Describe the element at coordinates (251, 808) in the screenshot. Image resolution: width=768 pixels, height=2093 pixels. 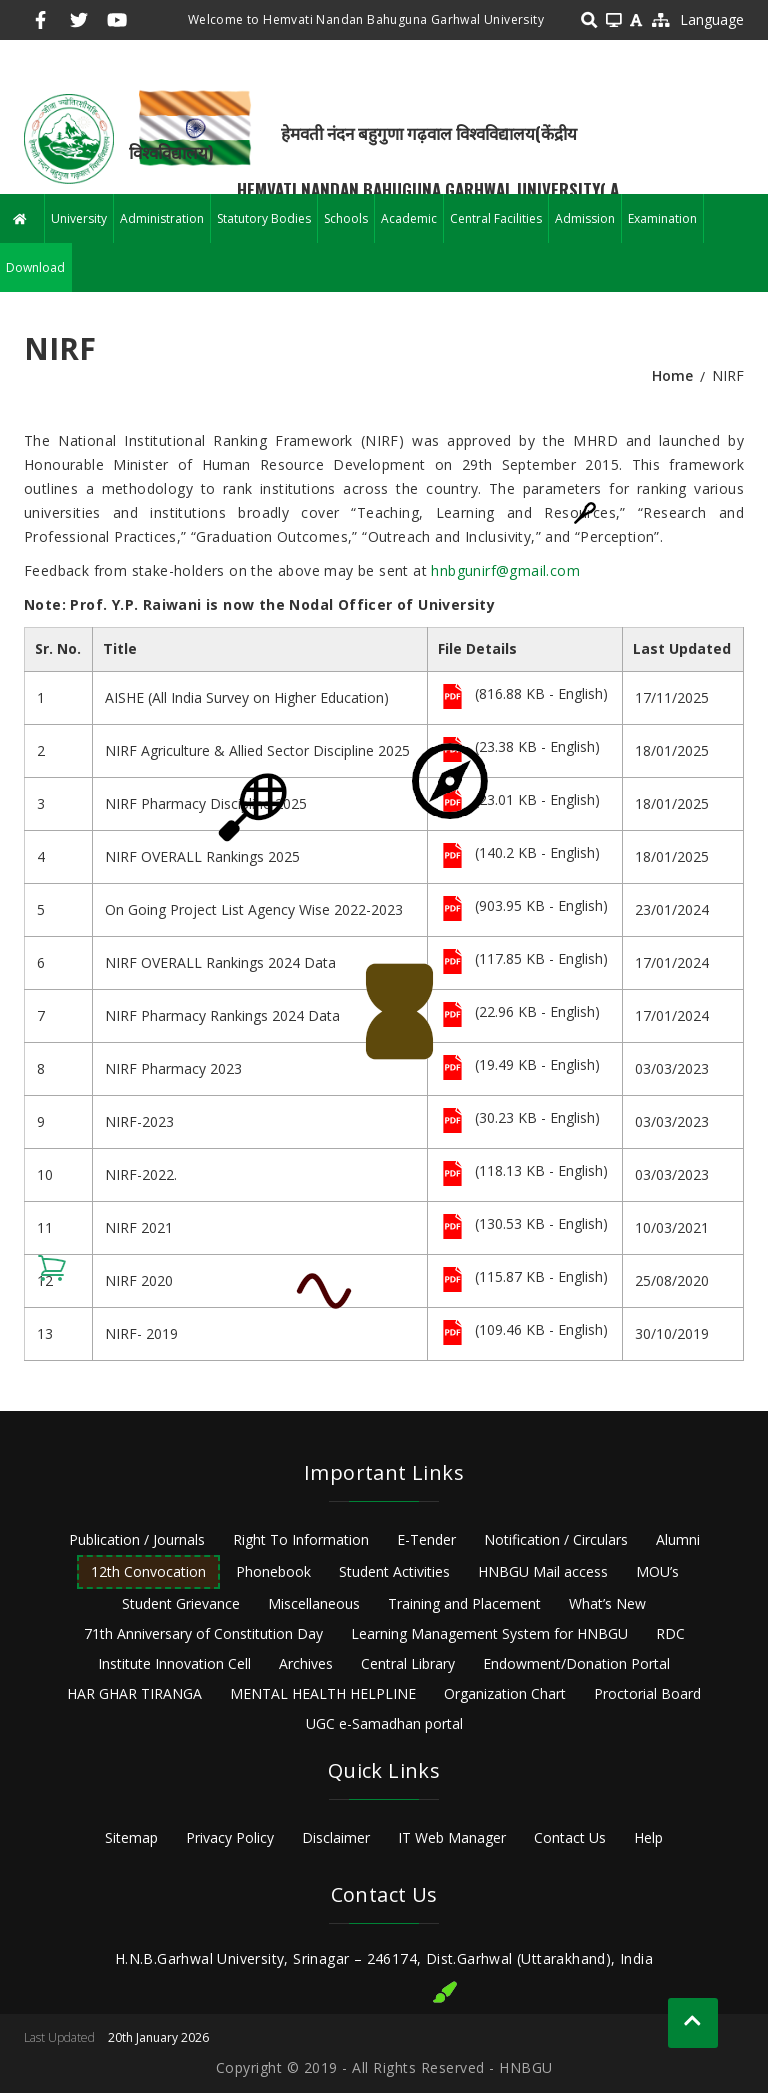
I see `access tennis or racquet sports features` at that location.